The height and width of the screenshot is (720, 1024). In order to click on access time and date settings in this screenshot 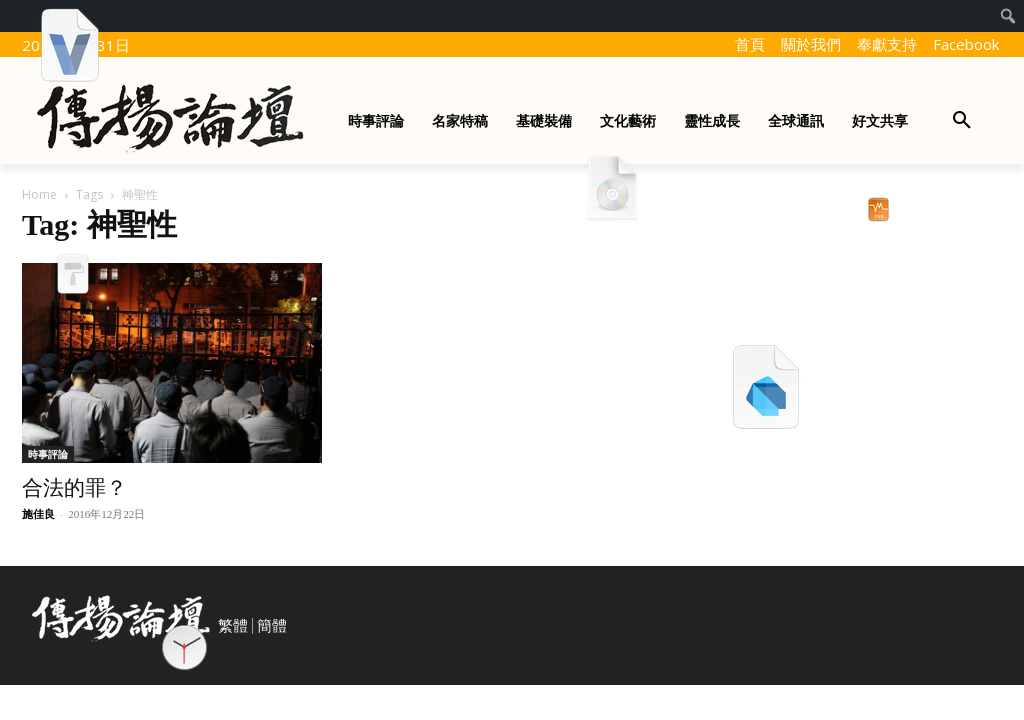, I will do `click(184, 647)`.